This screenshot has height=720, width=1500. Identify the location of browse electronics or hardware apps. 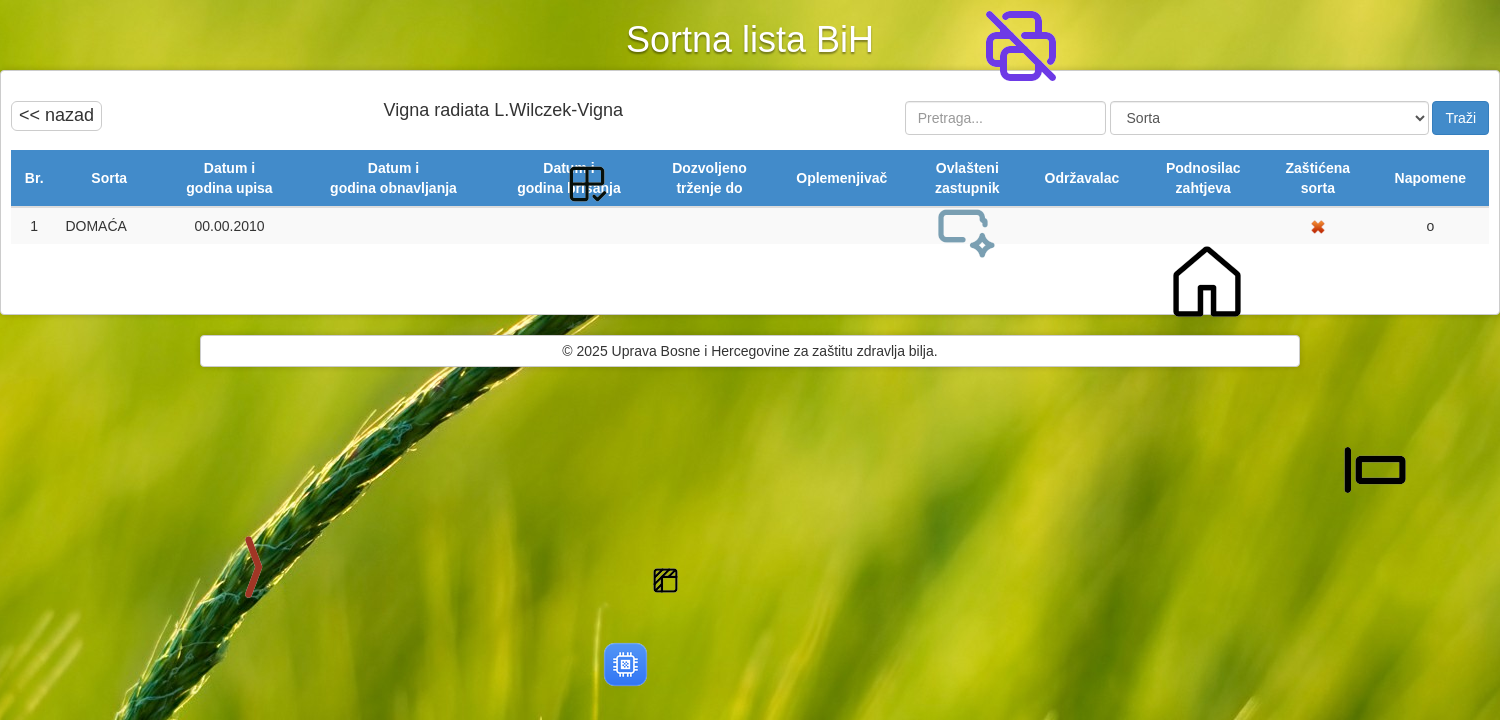
(625, 664).